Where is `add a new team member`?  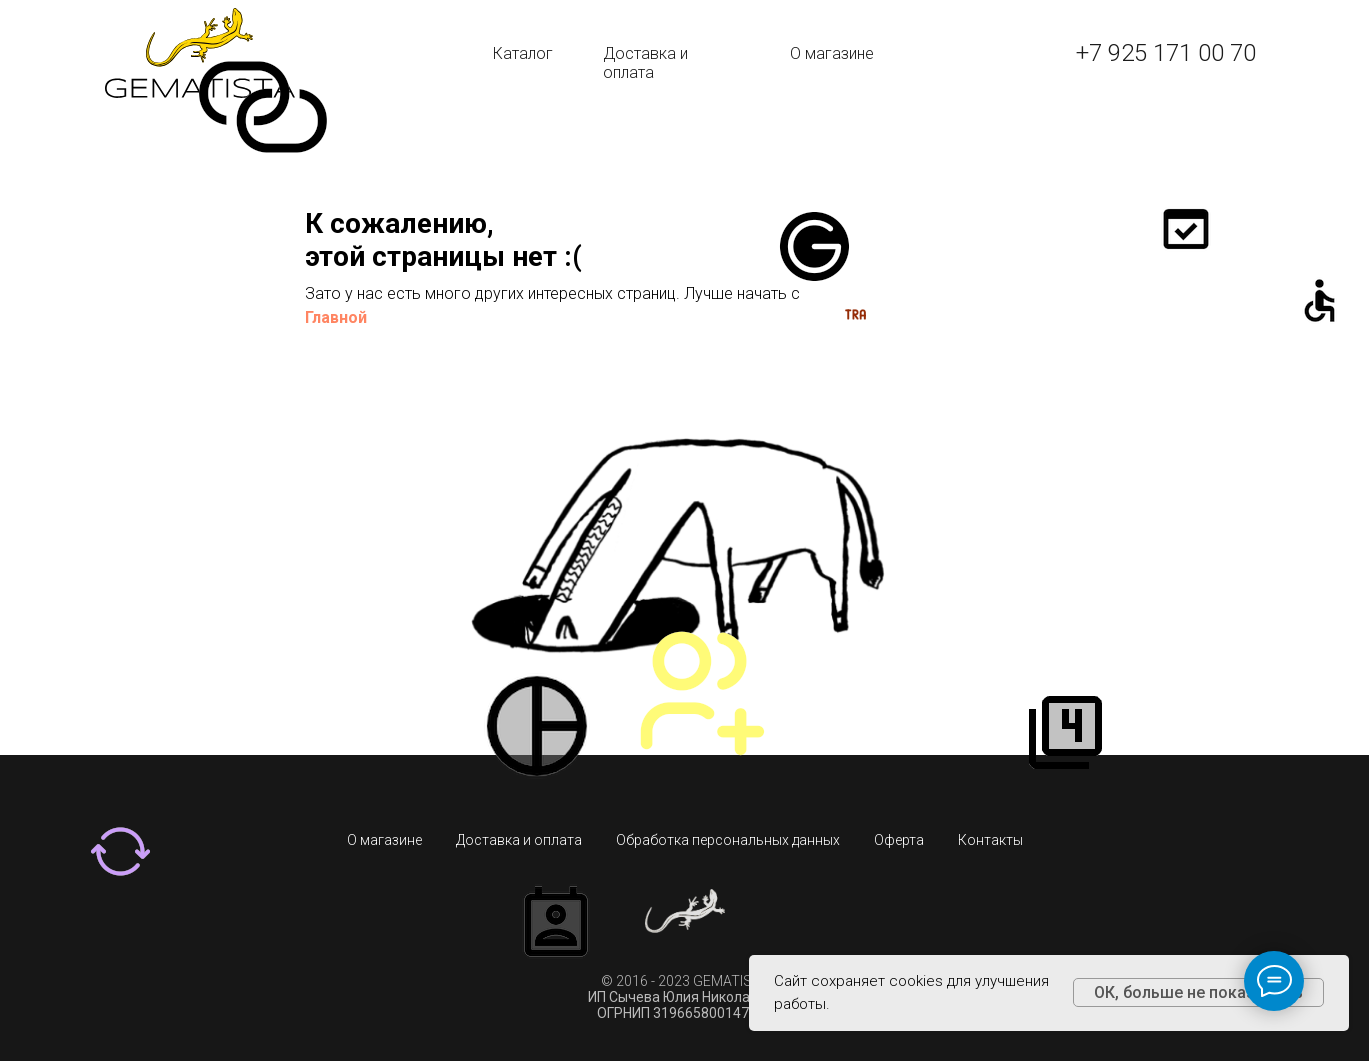
add a new team member is located at coordinates (699, 690).